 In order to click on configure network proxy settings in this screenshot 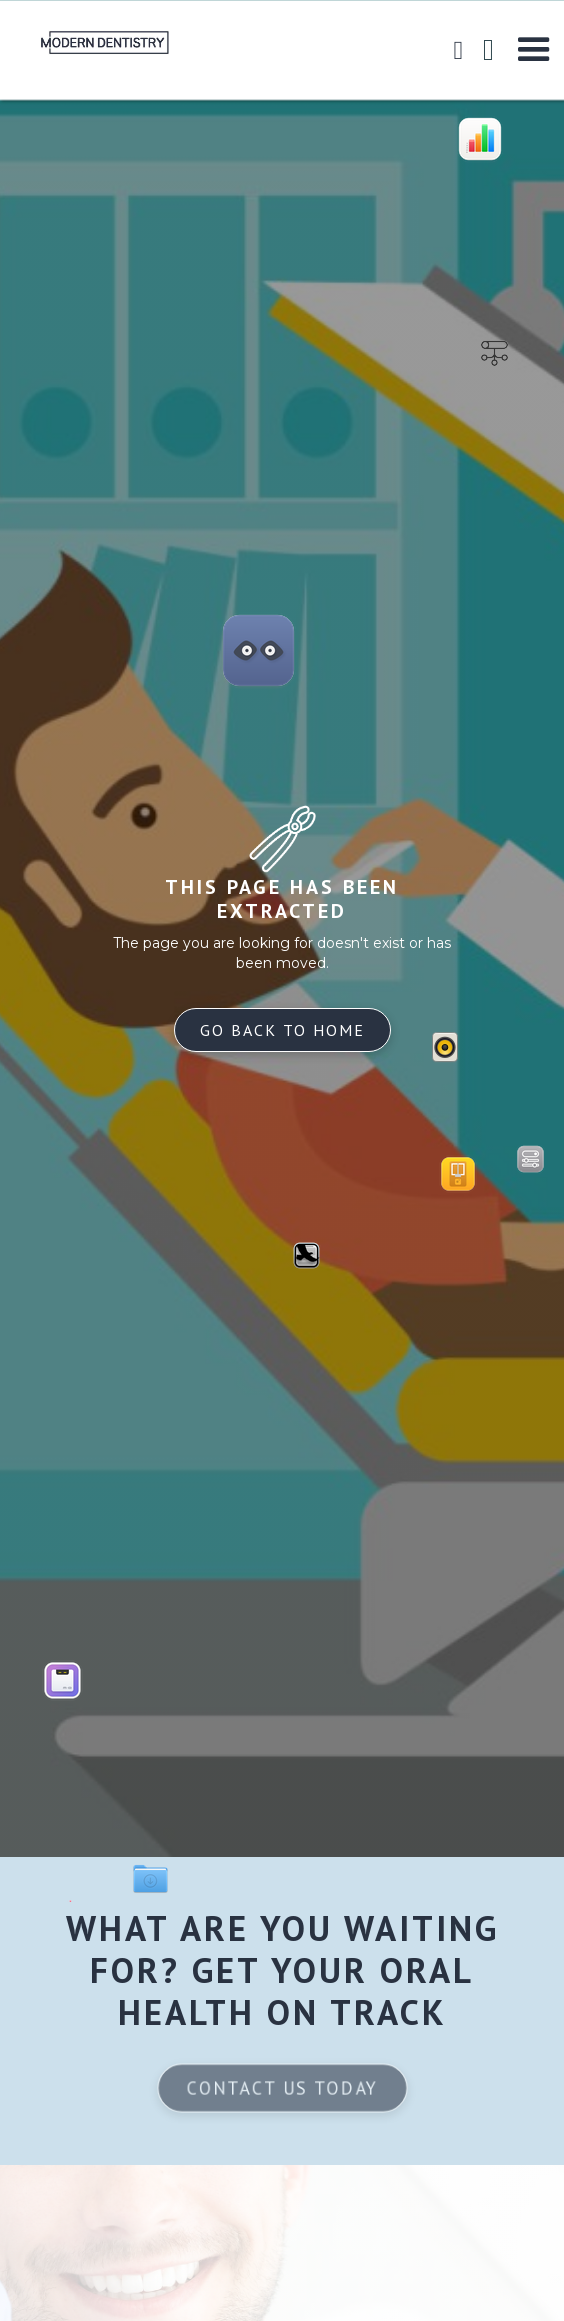, I will do `click(494, 352)`.